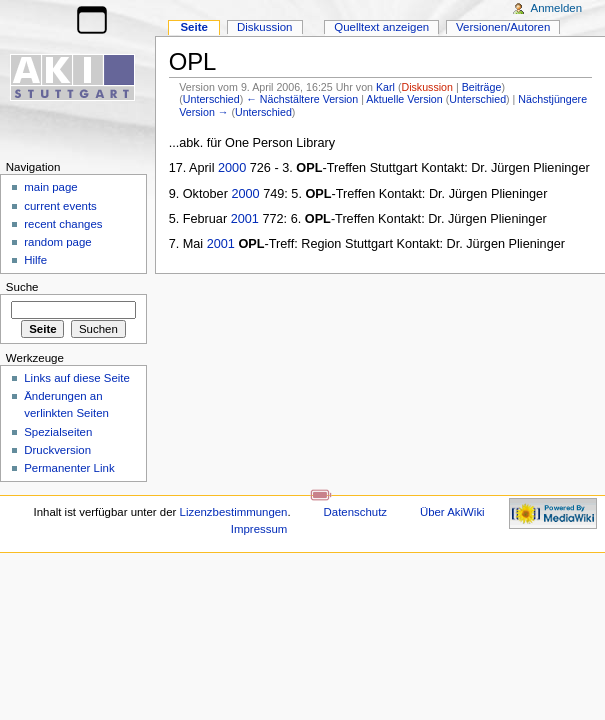 This screenshot has width=605, height=720. Describe the element at coordinates (321, 495) in the screenshot. I see `indicates battery is fully charged` at that location.